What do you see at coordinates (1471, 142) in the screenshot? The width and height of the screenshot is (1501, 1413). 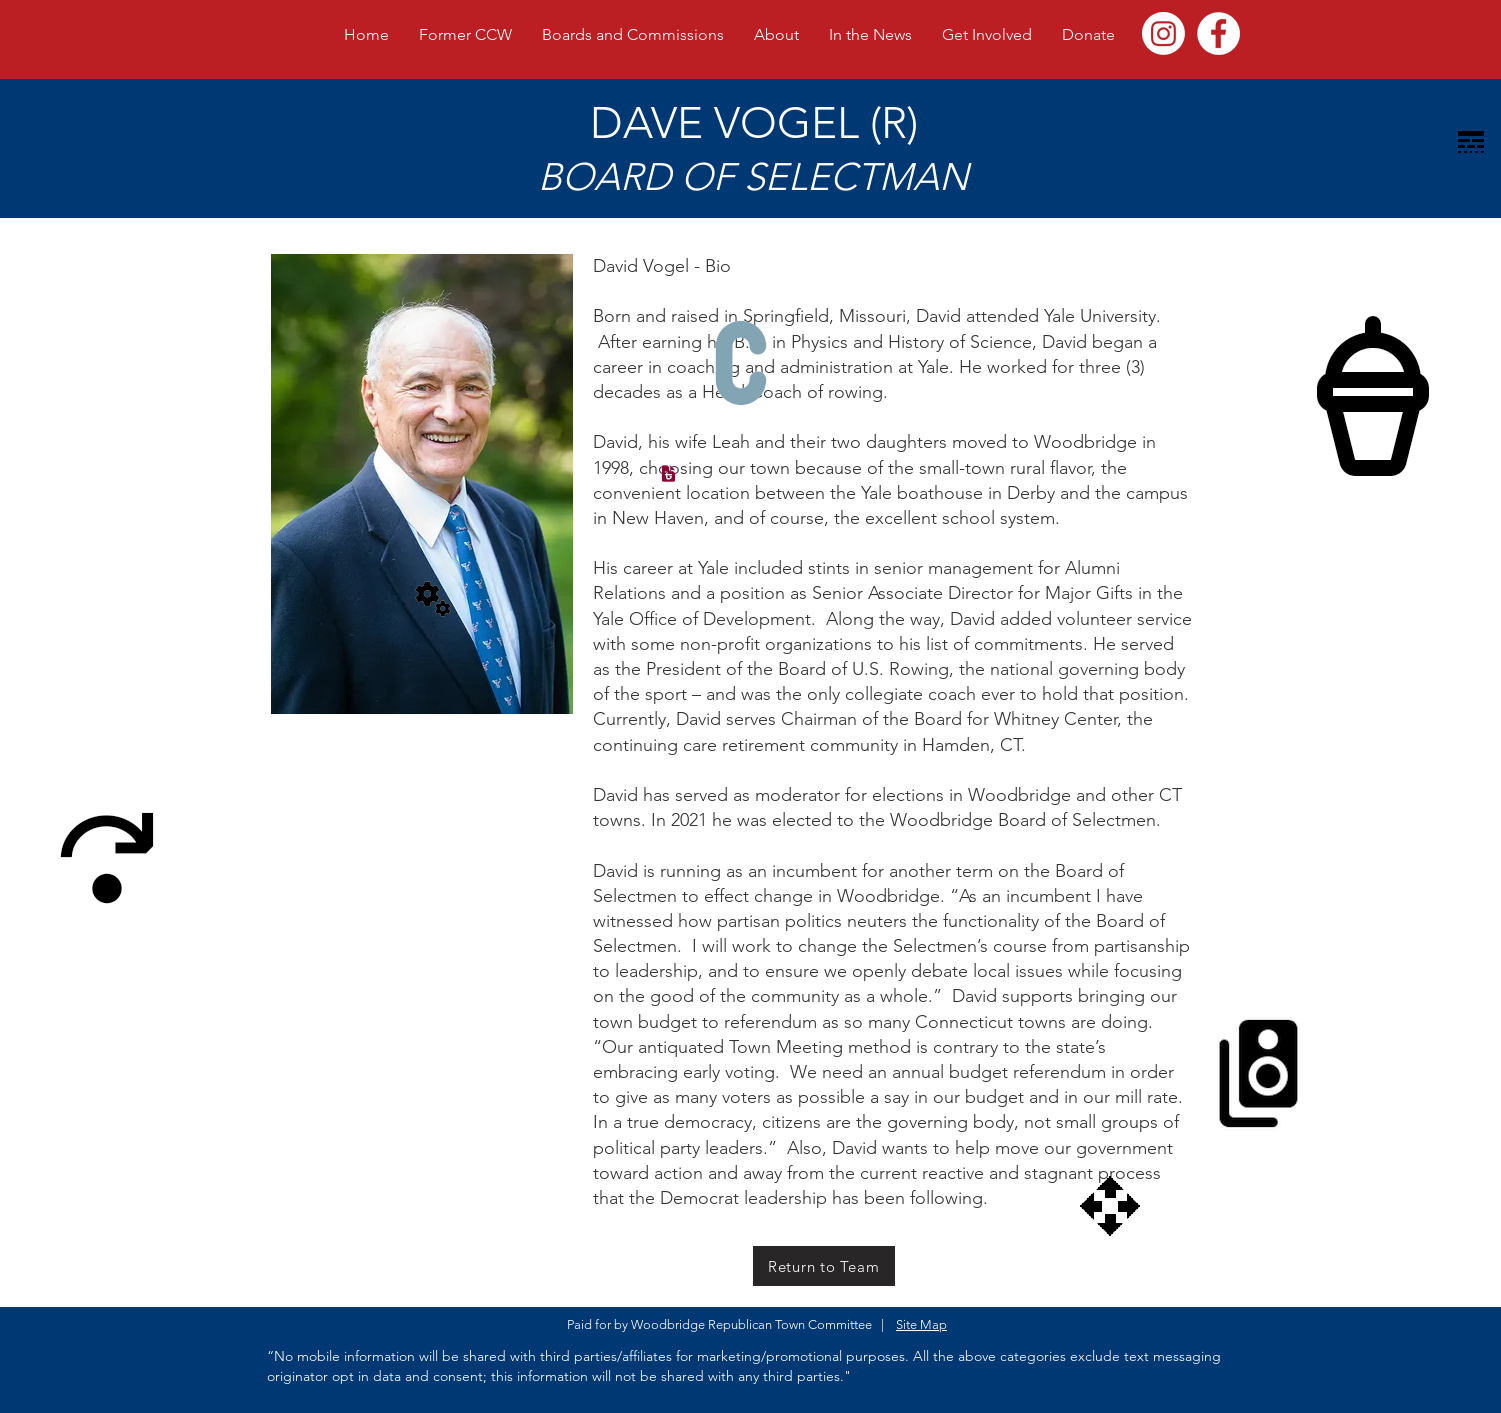 I see `change text line spacing or density` at bounding box center [1471, 142].